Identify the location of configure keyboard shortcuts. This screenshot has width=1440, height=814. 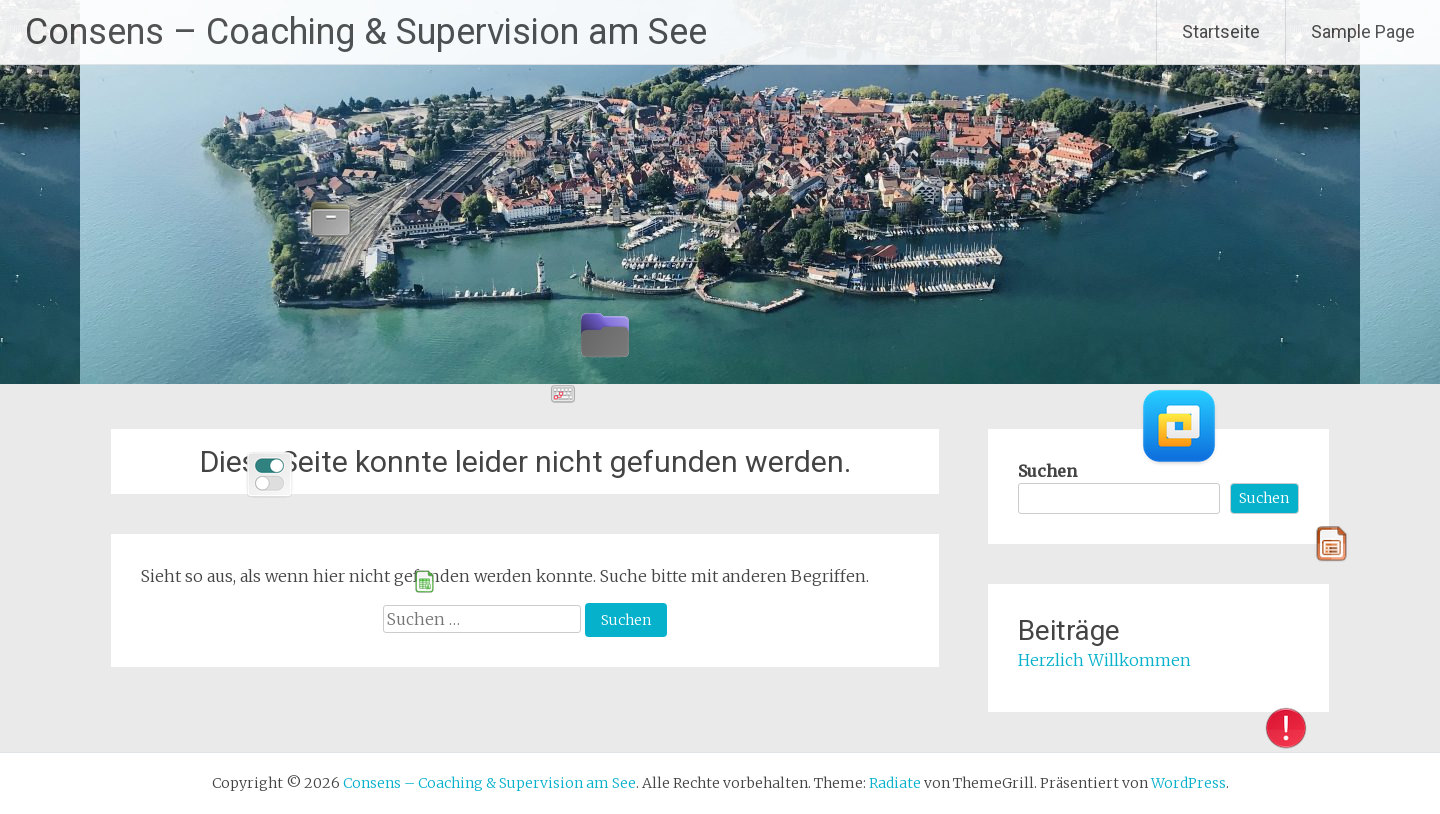
(563, 394).